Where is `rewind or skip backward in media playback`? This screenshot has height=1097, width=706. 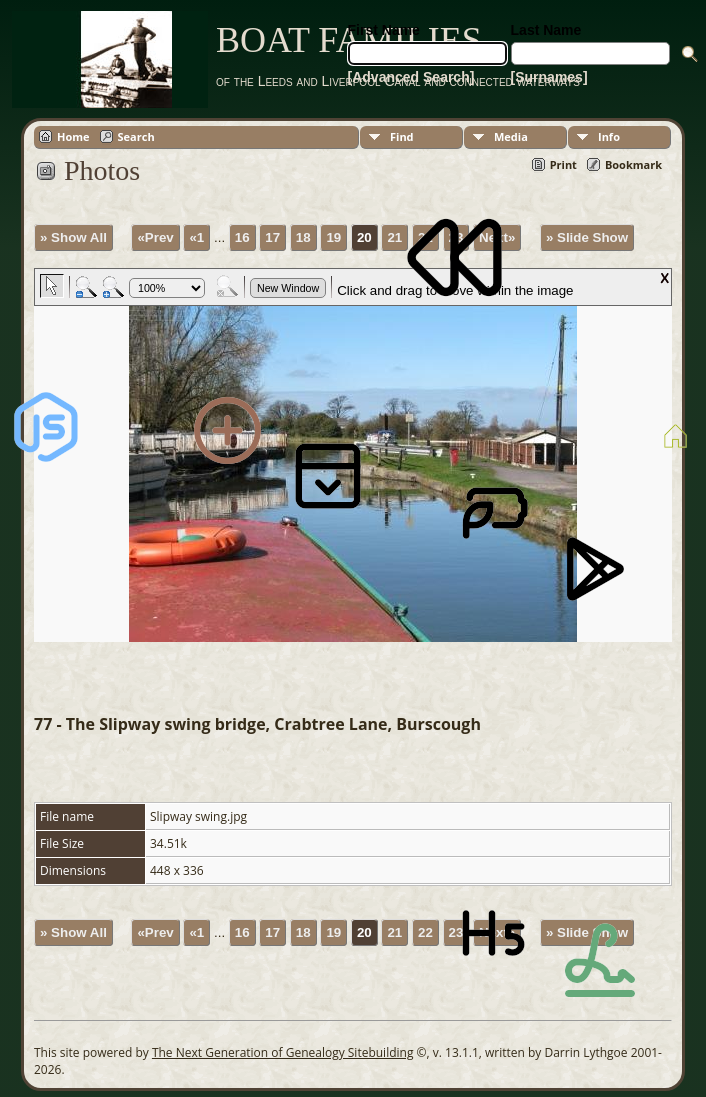 rewind or skip backward in media playback is located at coordinates (454, 257).